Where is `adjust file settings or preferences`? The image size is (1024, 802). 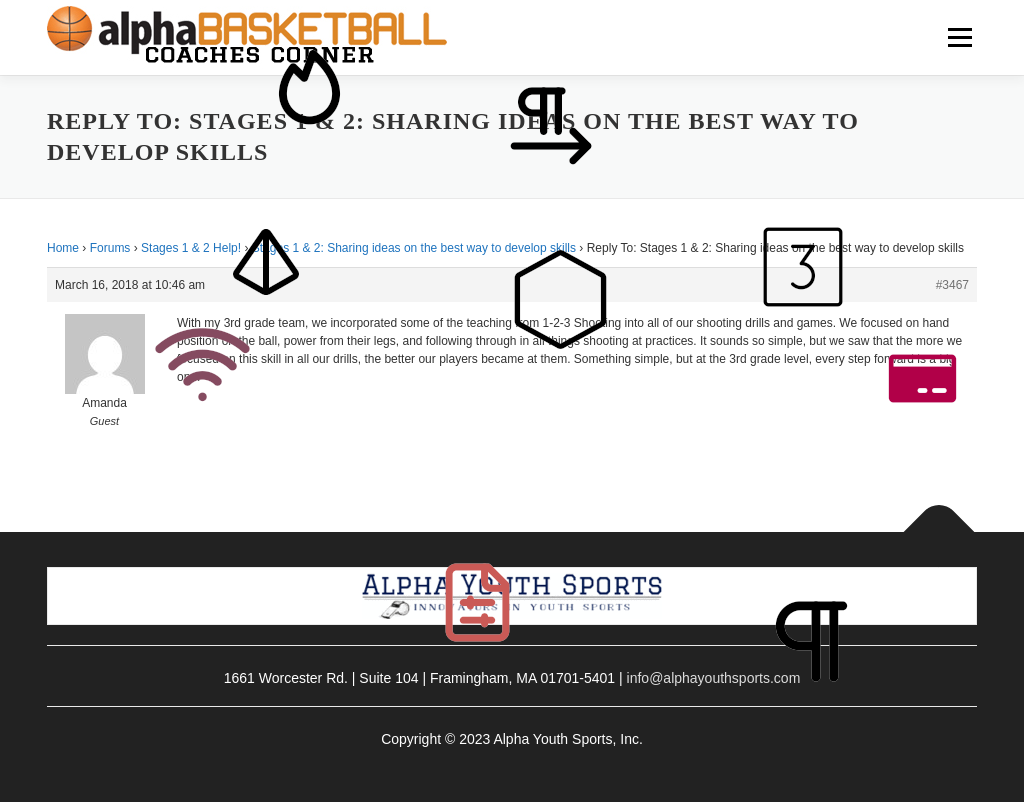
adjust file settings or preferences is located at coordinates (477, 602).